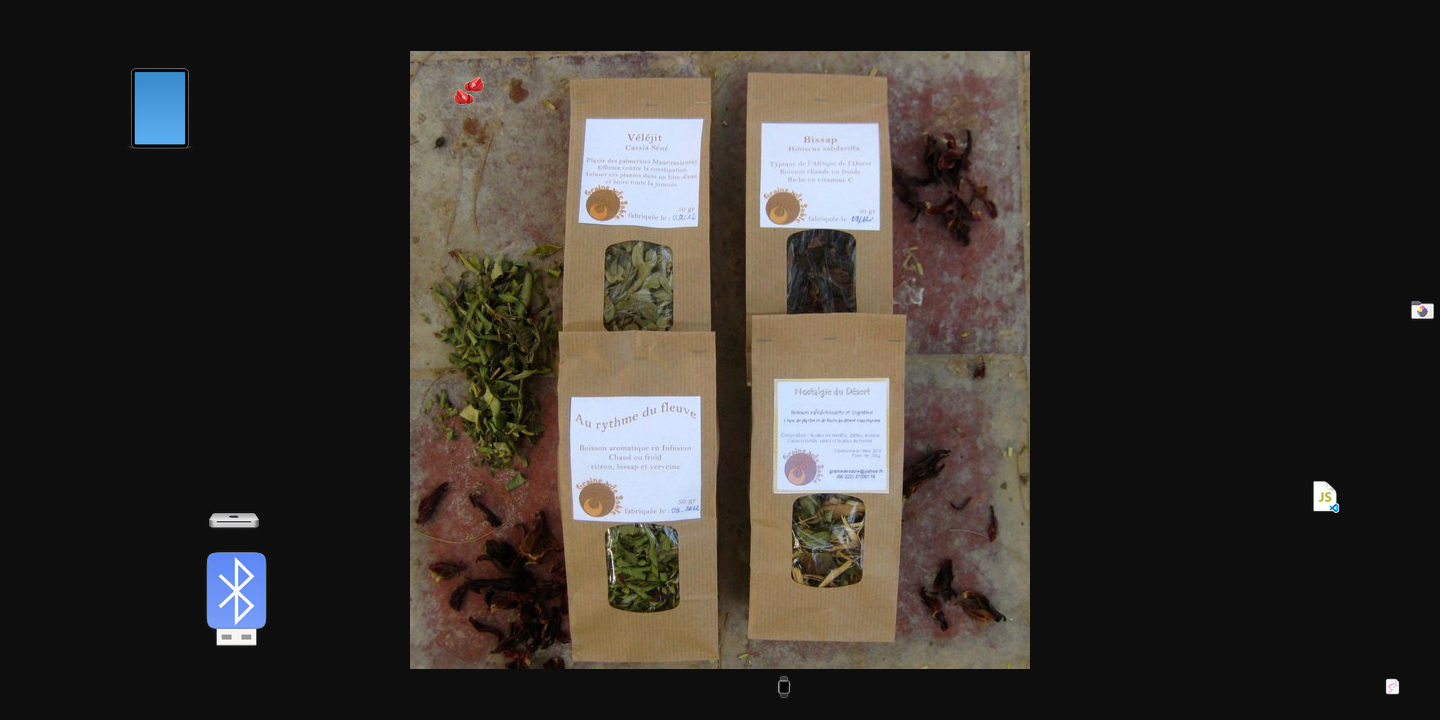  I want to click on apple watch device icon, so click(784, 687).